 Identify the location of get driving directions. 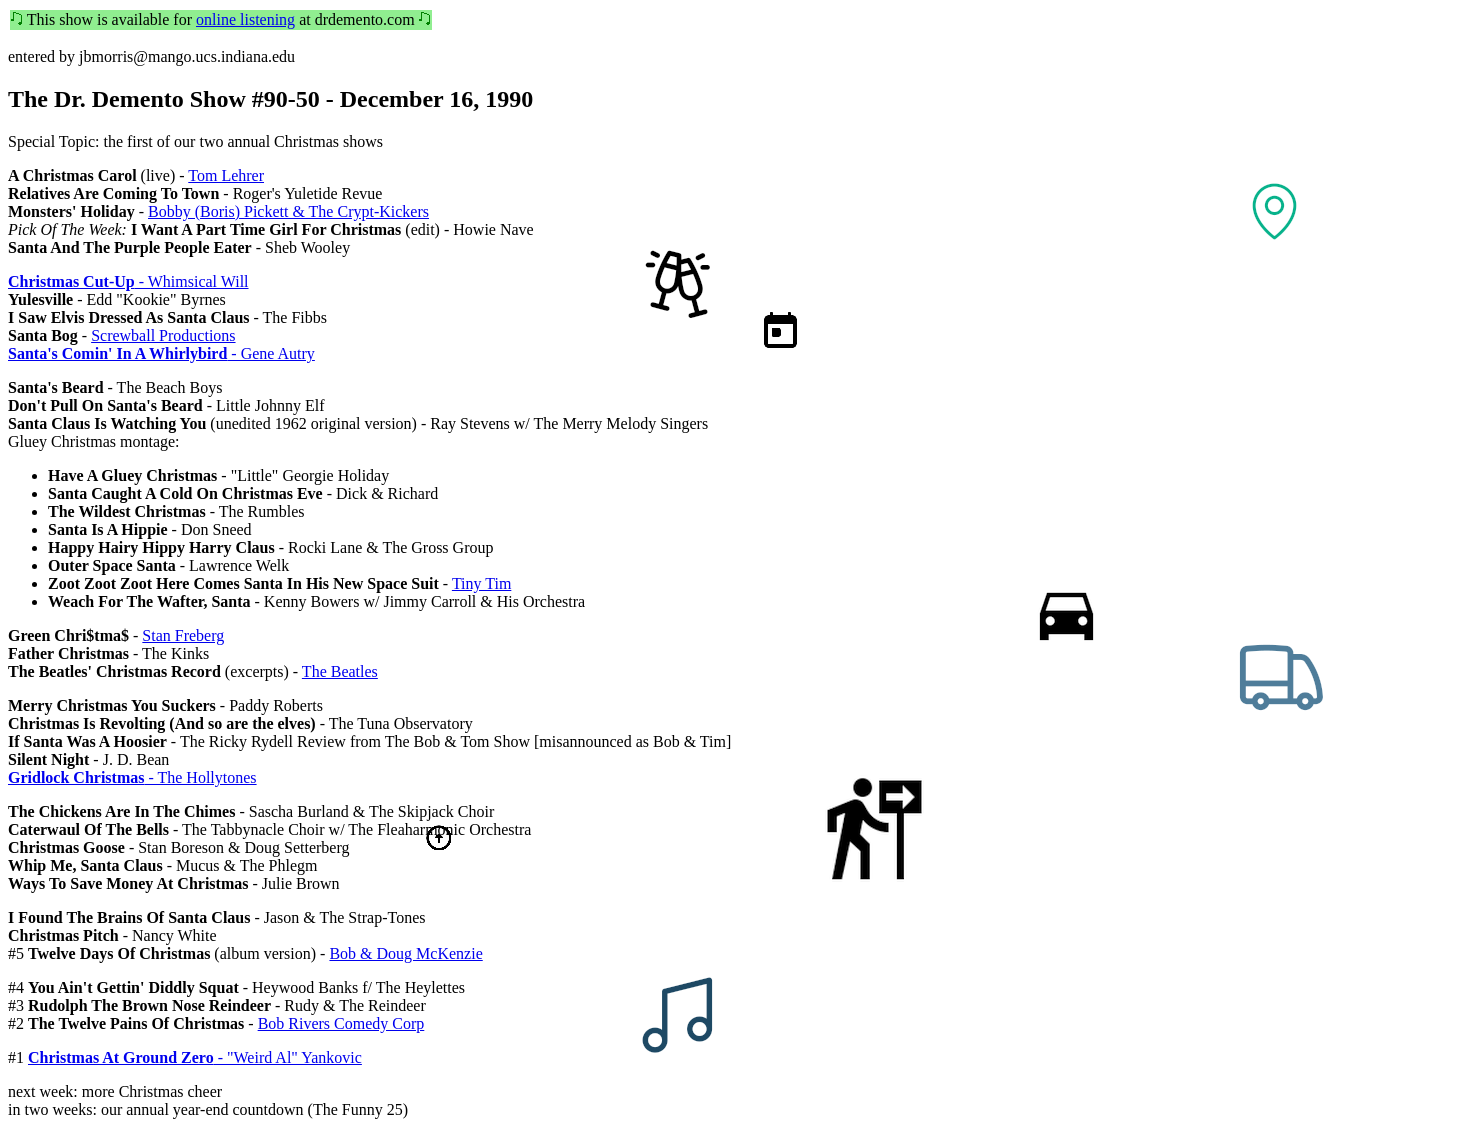
(1066, 613).